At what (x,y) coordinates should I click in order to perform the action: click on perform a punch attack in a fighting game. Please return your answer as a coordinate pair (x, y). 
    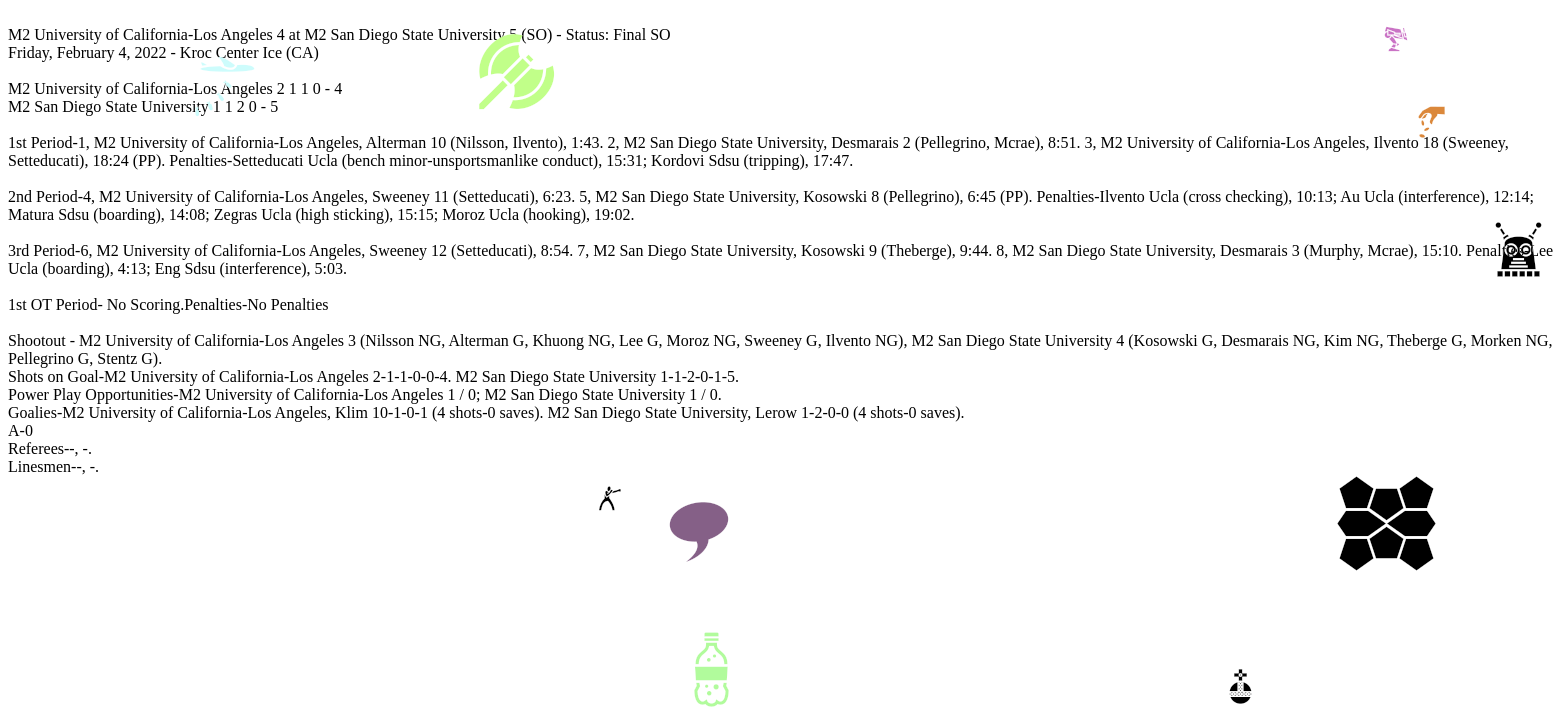
    Looking at the image, I should click on (611, 498).